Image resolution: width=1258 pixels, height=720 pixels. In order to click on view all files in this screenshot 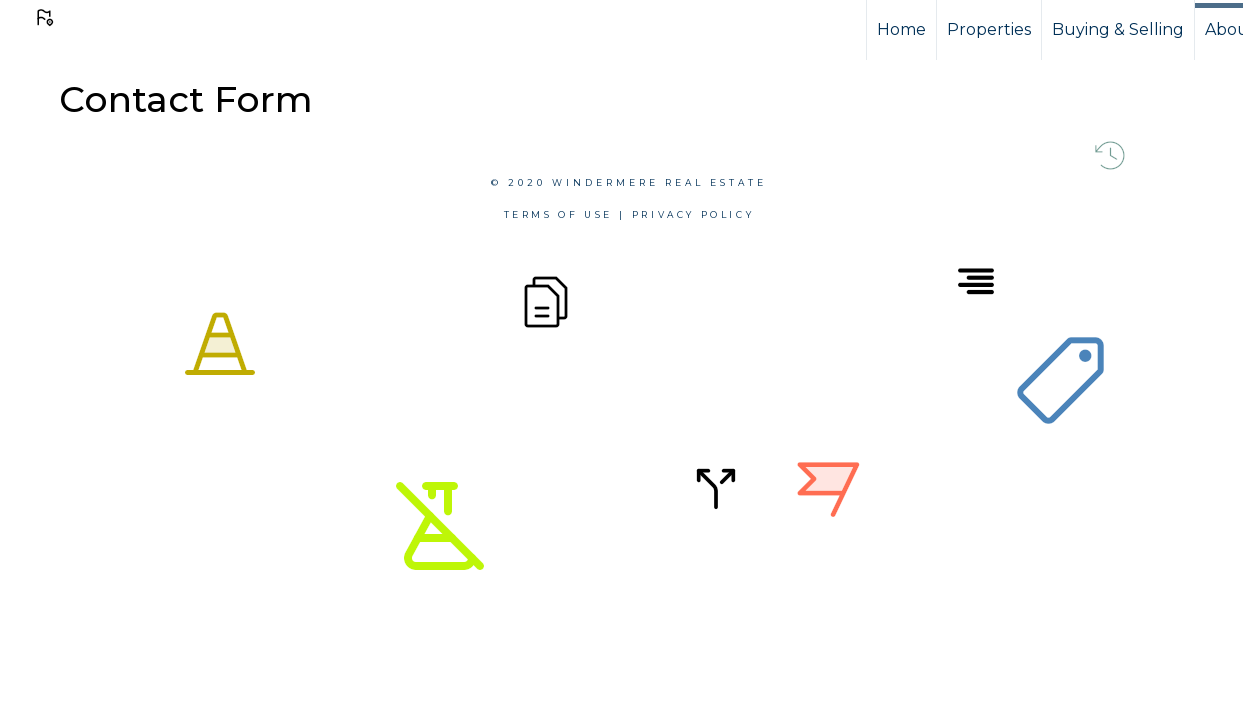, I will do `click(546, 302)`.